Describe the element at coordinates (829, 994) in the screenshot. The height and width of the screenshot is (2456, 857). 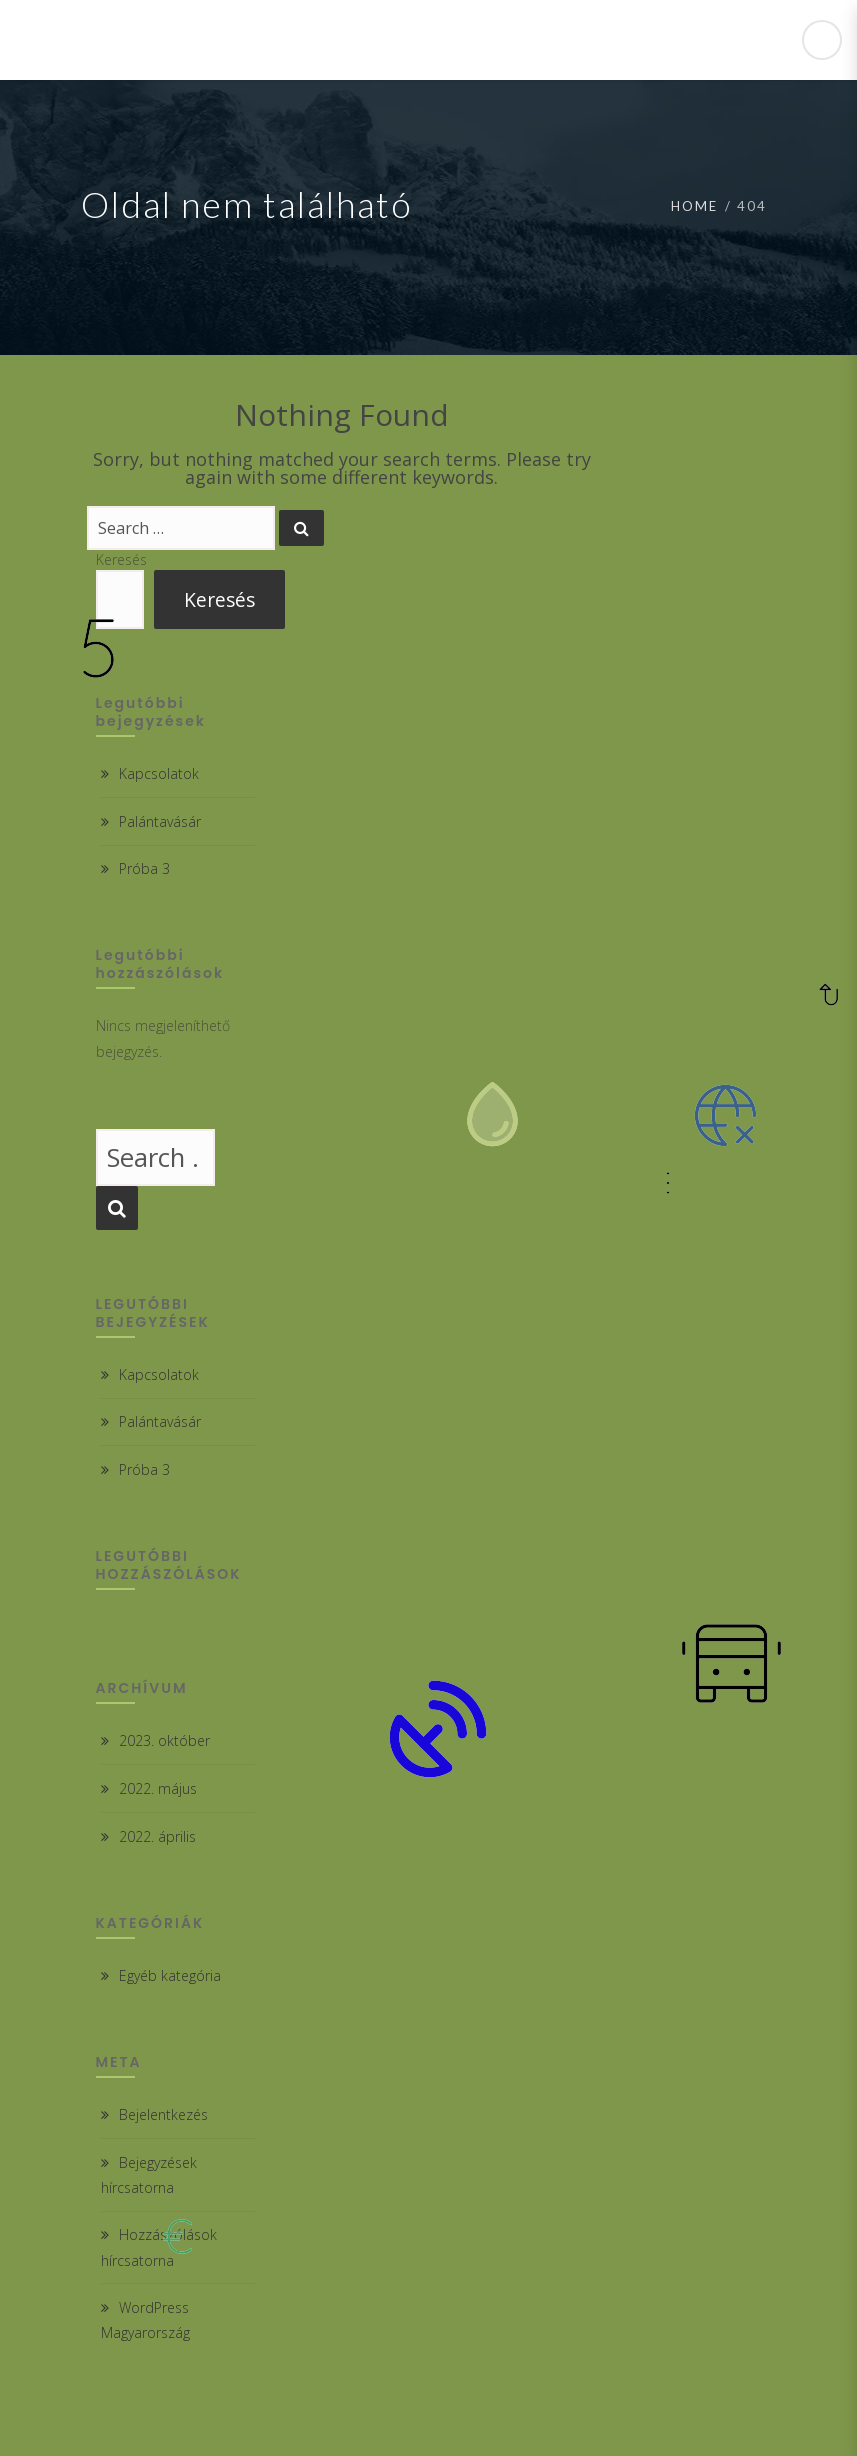
I see `undo or go back to previous state` at that location.